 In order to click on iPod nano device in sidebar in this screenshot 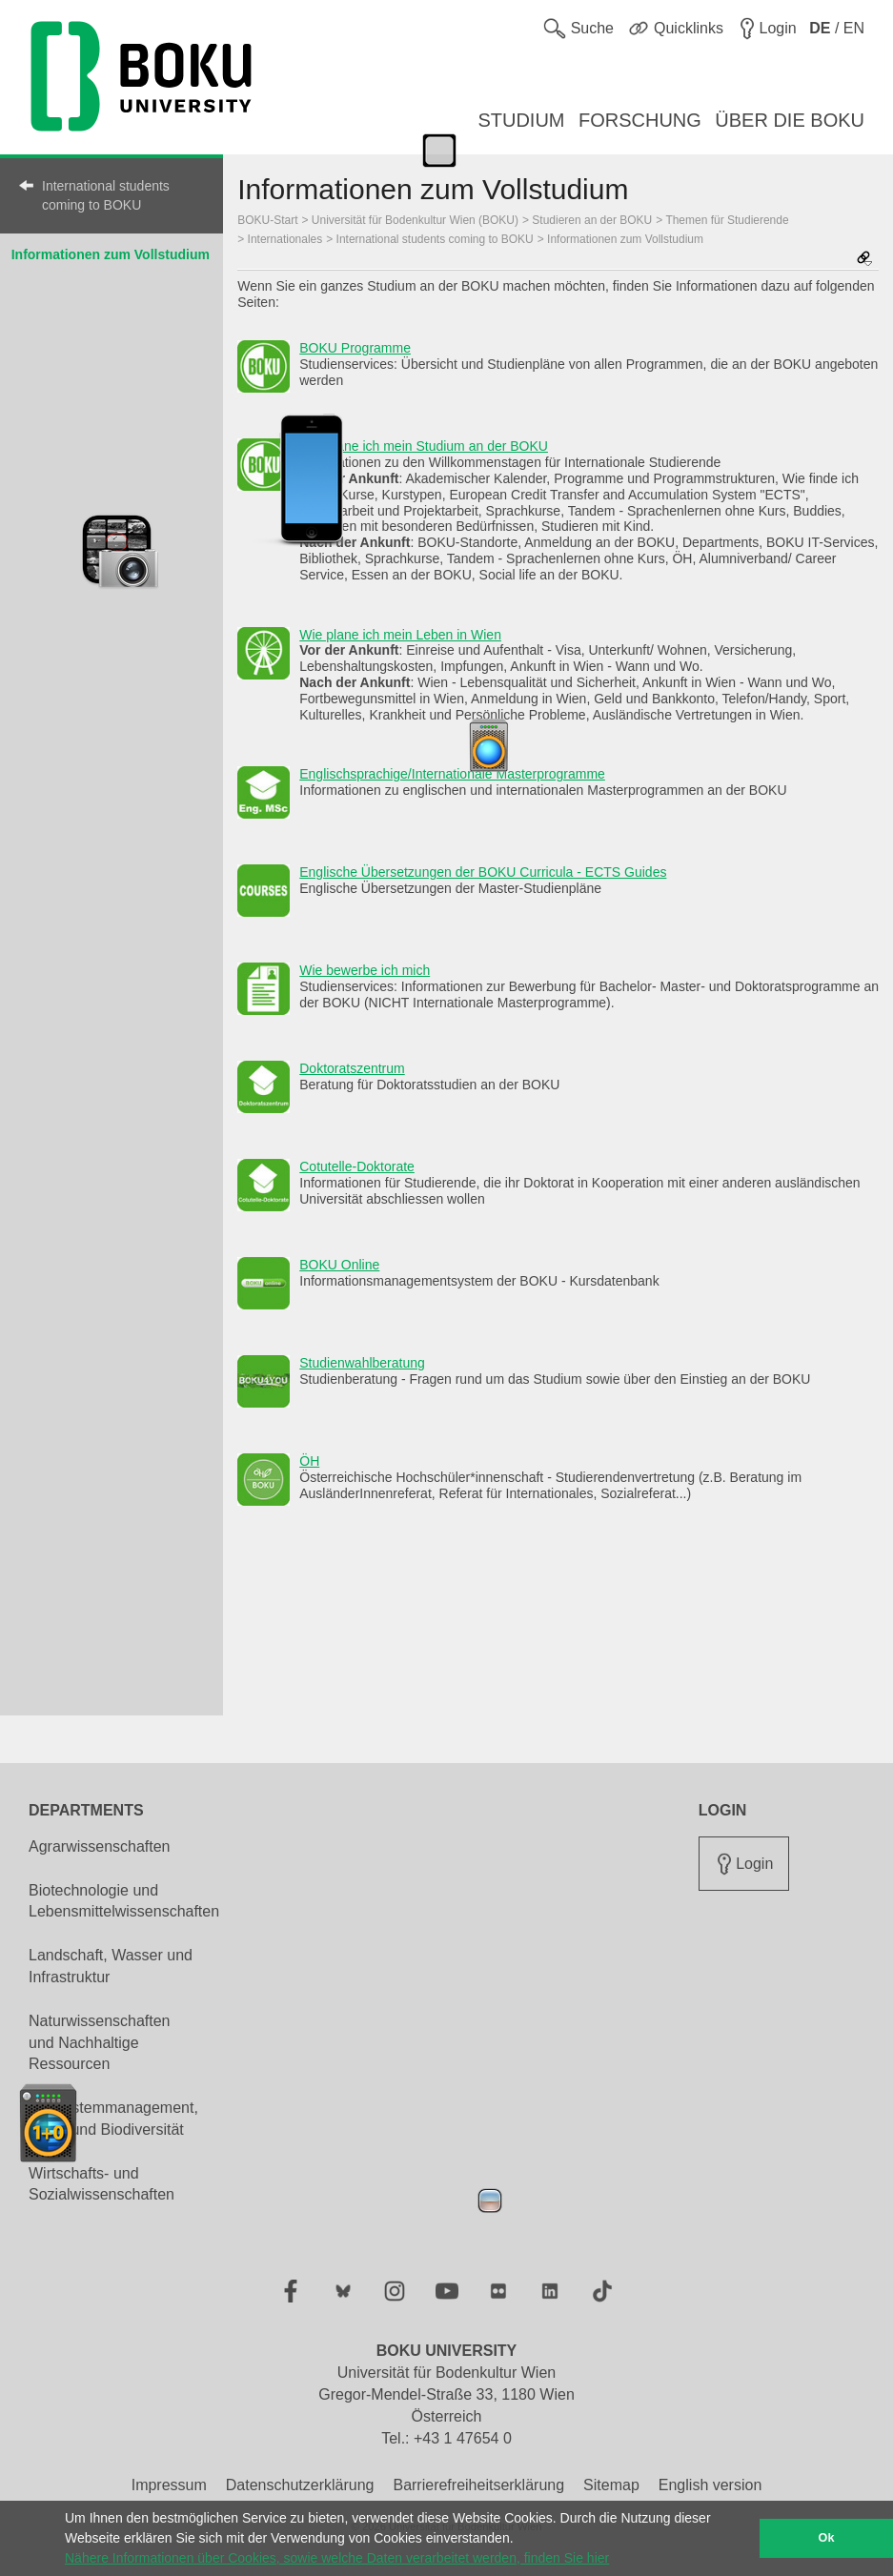, I will do `click(439, 151)`.